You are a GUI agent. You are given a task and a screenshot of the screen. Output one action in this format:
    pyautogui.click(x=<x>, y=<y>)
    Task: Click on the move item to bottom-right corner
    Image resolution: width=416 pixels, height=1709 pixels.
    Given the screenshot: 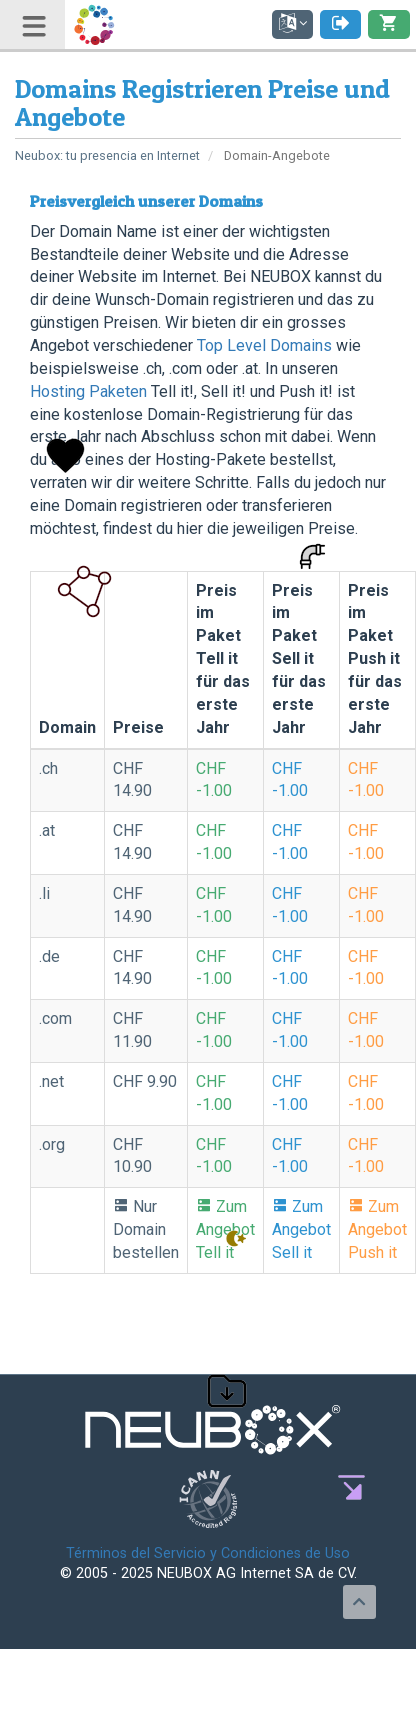 What is the action you would take?
    pyautogui.click(x=351, y=1488)
    